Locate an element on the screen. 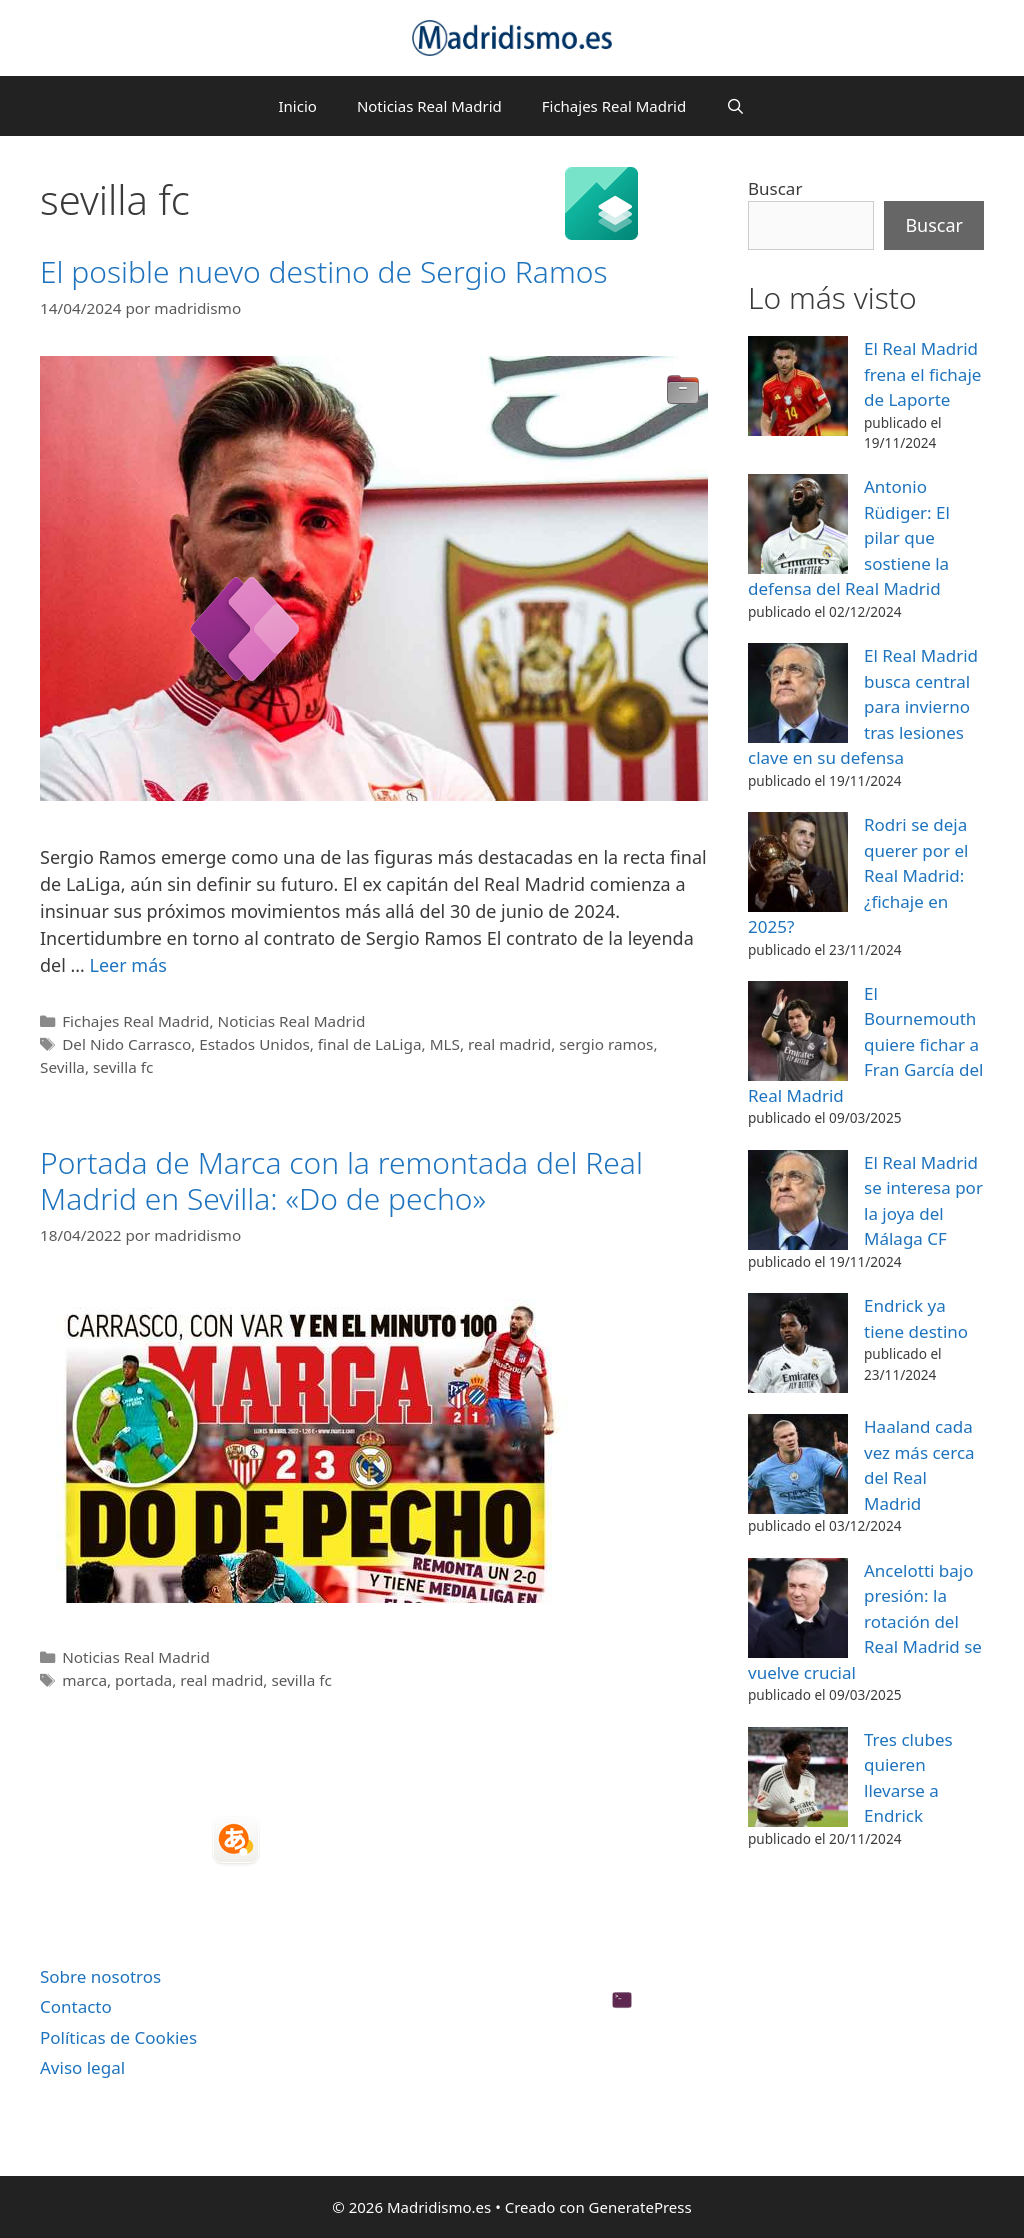  open mozc japanese input method editor is located at coordinates (236, 1840).